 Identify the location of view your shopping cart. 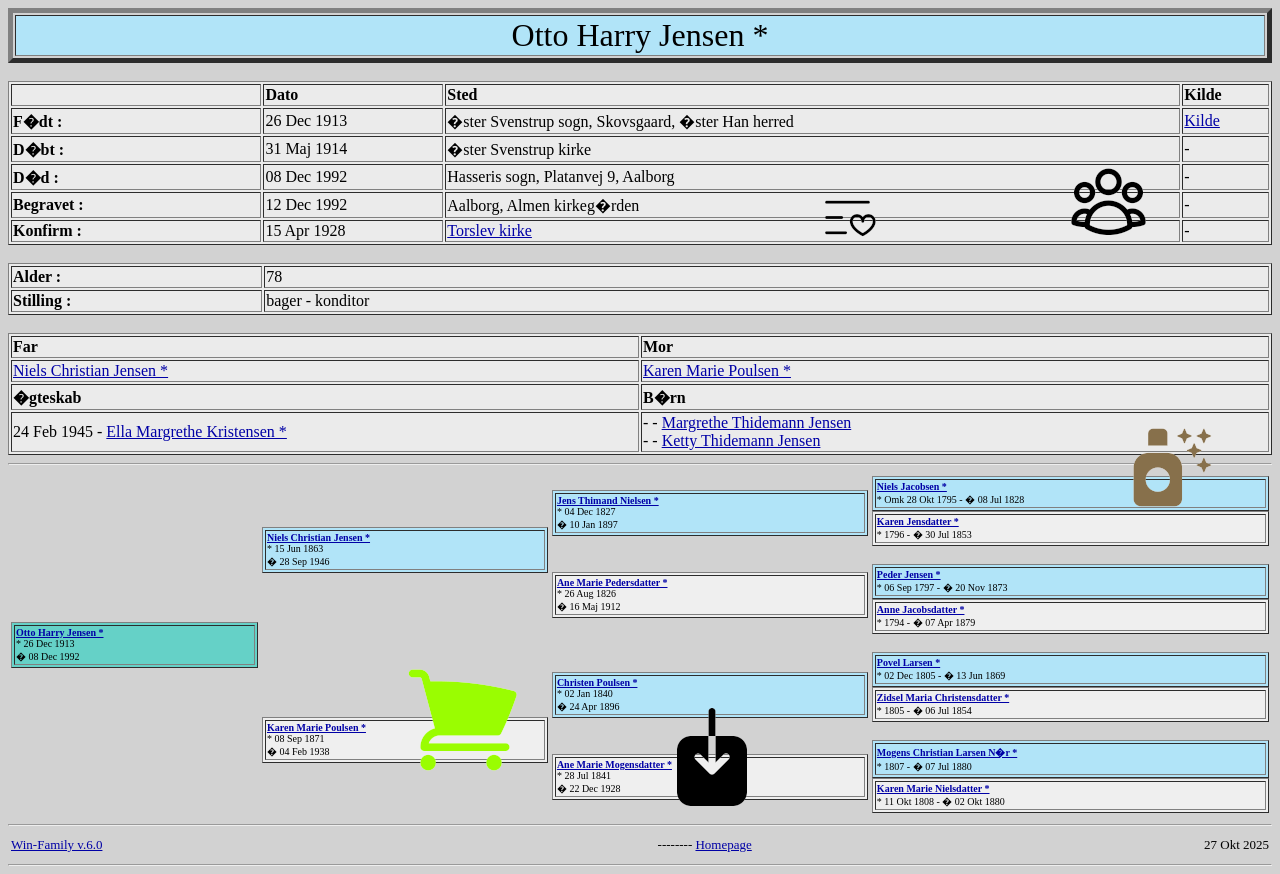
(463, 720).